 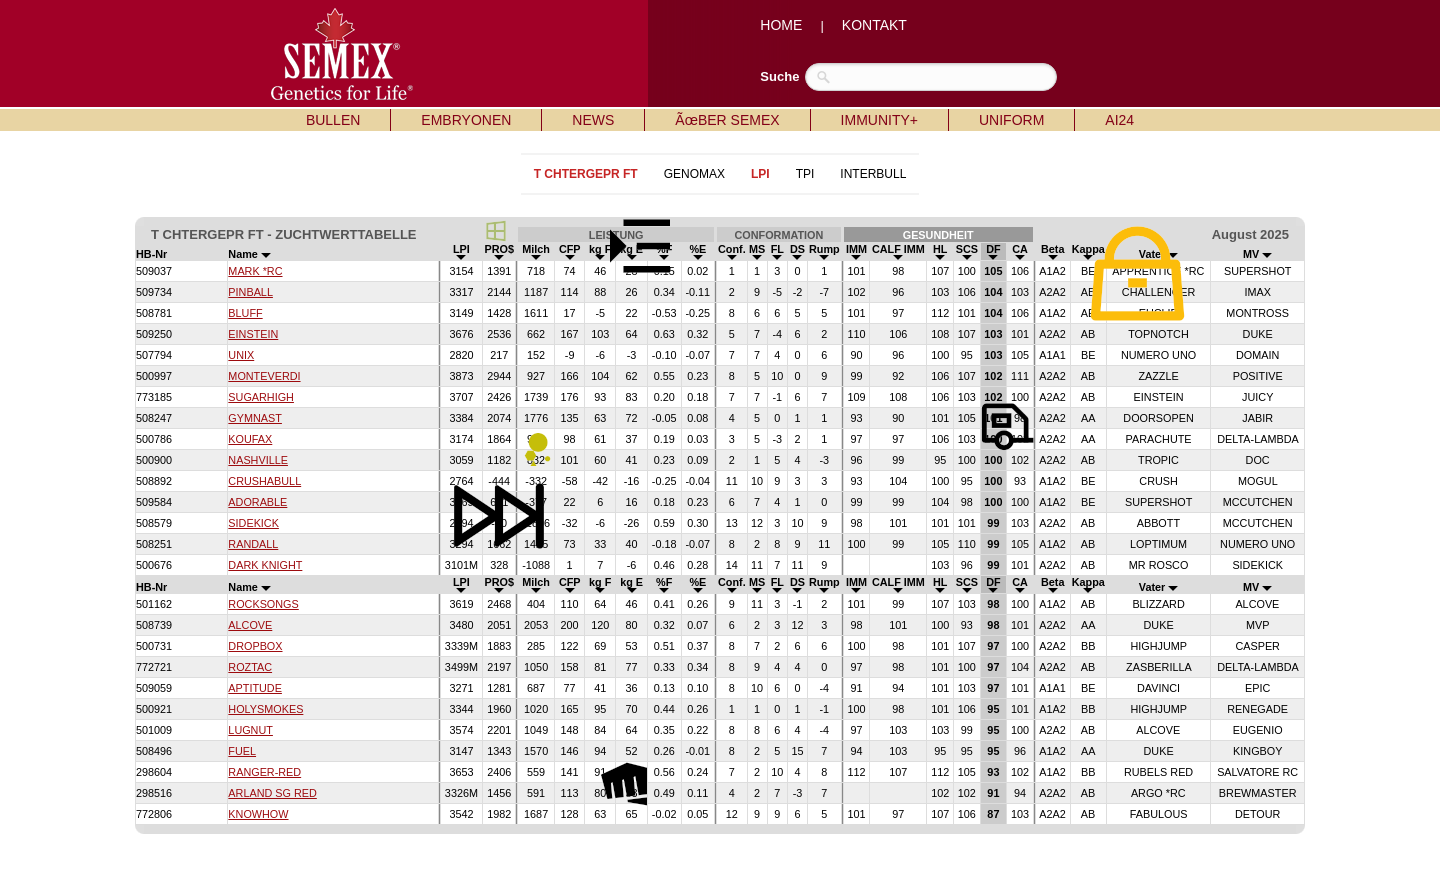 I want to click on taichi graphics company logo, so click(x=537, y=449).